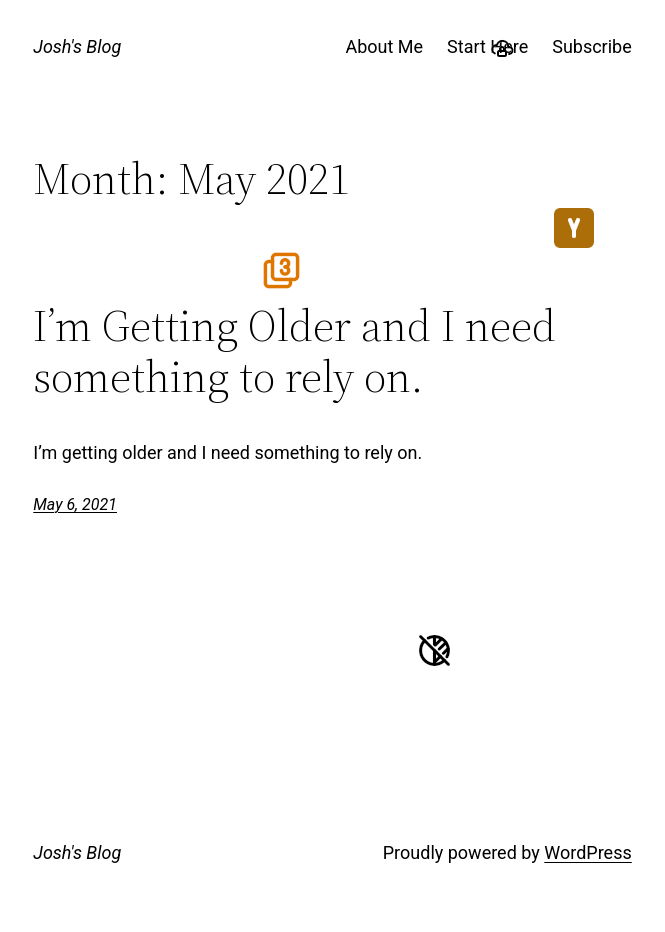 Image resolution: width=665 pixels, height=932 pixels. I want to click on disable screen brightness adjustment, so click(434, 650).